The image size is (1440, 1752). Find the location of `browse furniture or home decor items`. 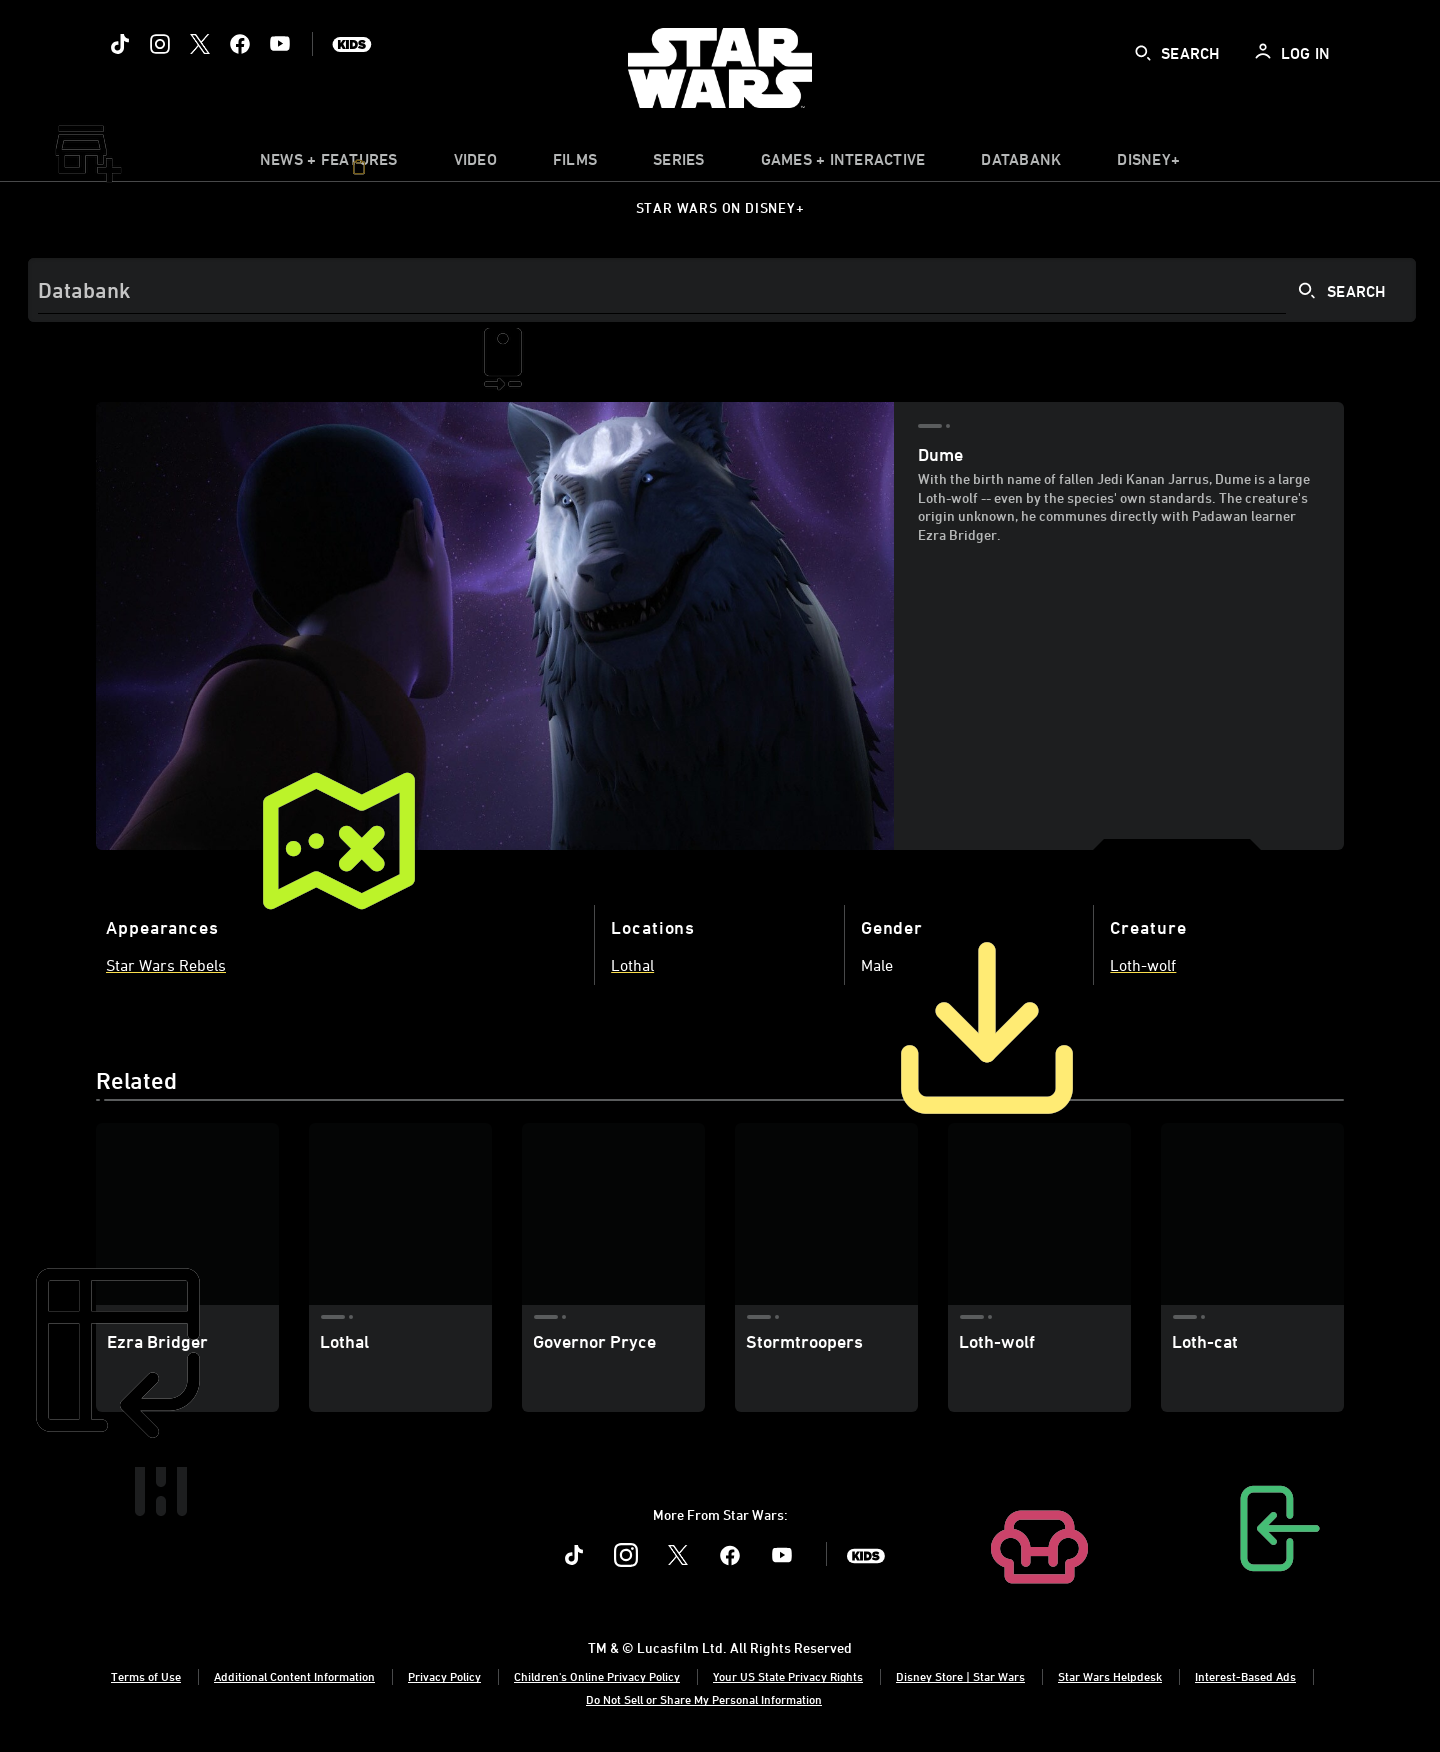

browse furniture or home decor items is located at coordinates (1039, 1548).